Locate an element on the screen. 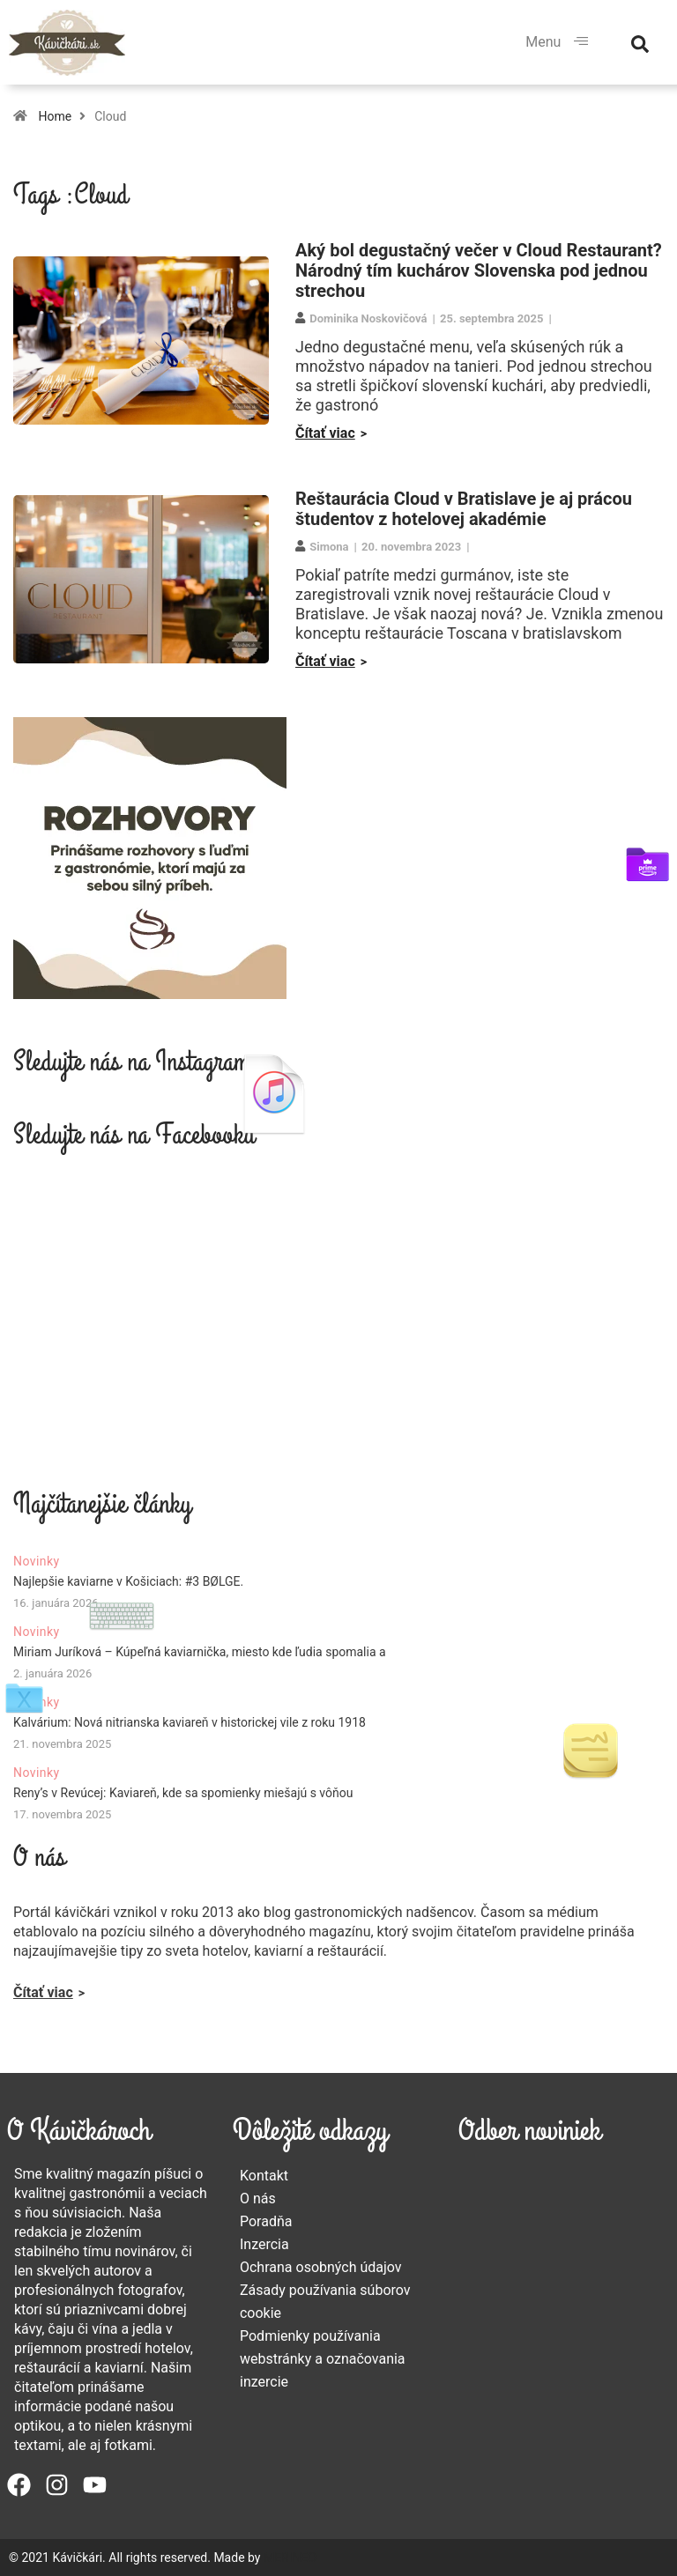 The height and width of the screenshot is (2576, 677). open the stickies app for quick notes is located at coordinates (591, 1751).